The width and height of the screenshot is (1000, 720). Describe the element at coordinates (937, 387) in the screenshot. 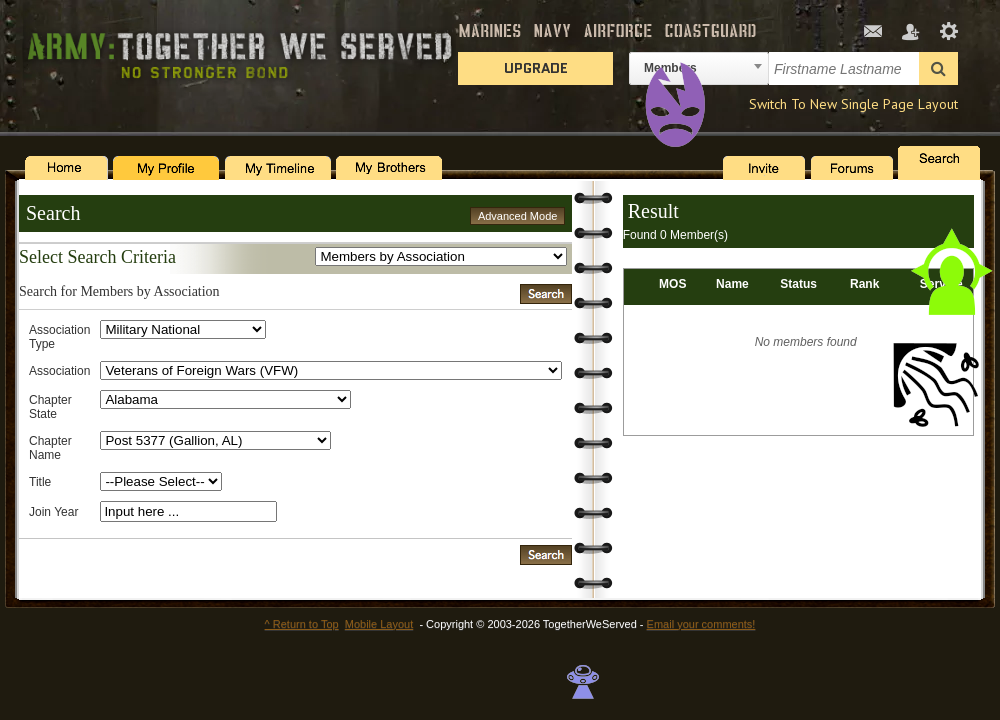

I see `indicates a character has the bad breath status effect` at that location.